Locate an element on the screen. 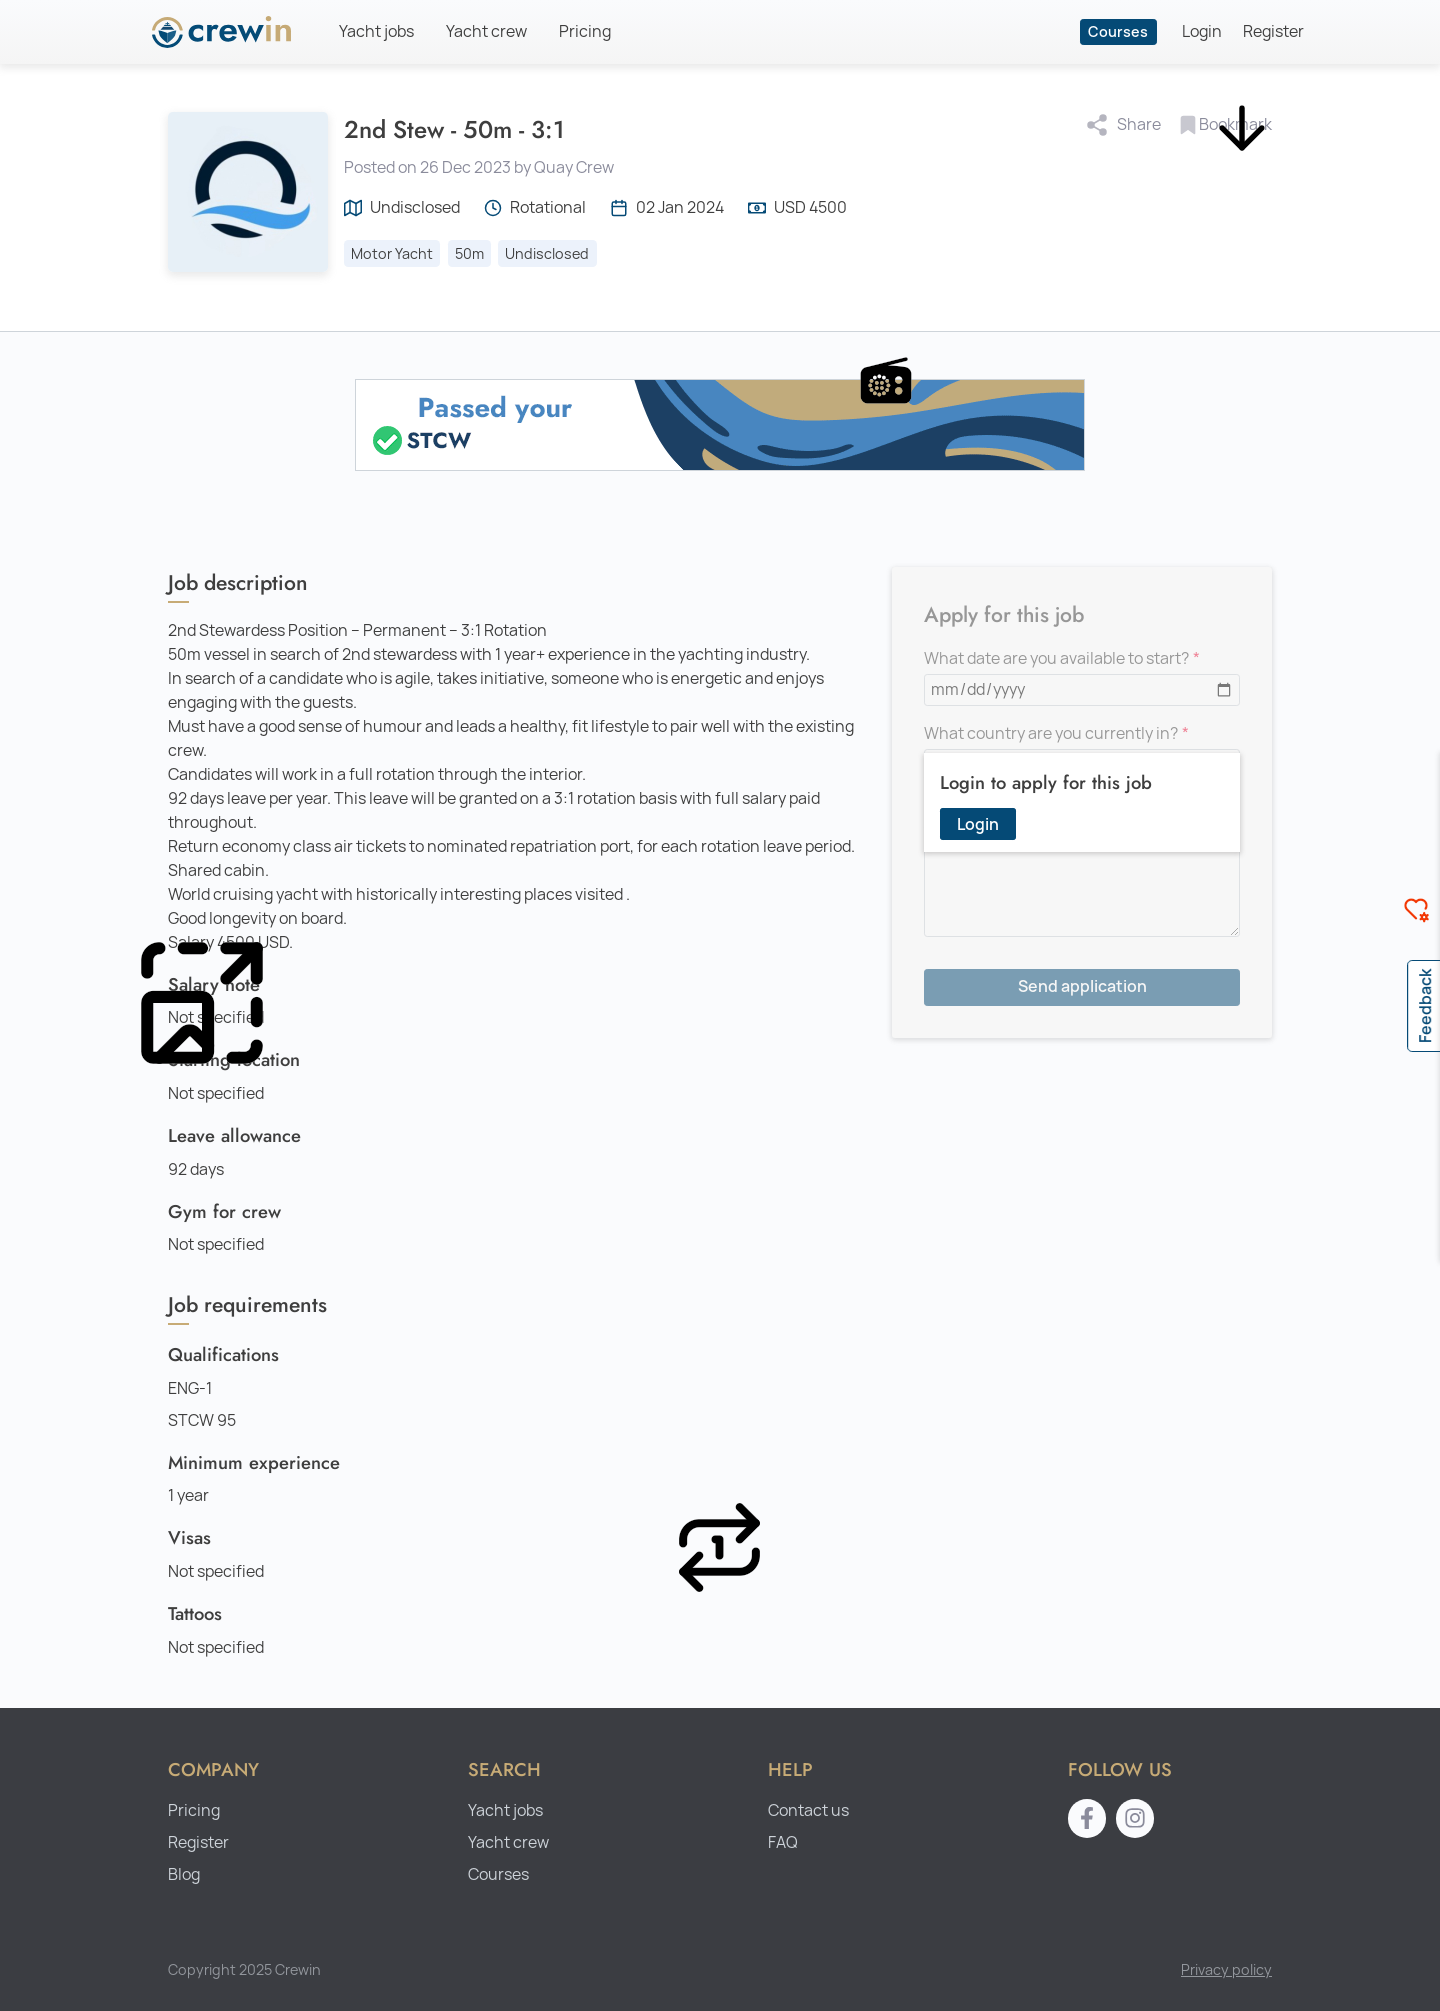  manage favorites settings is located at coordinates (1416, 909).